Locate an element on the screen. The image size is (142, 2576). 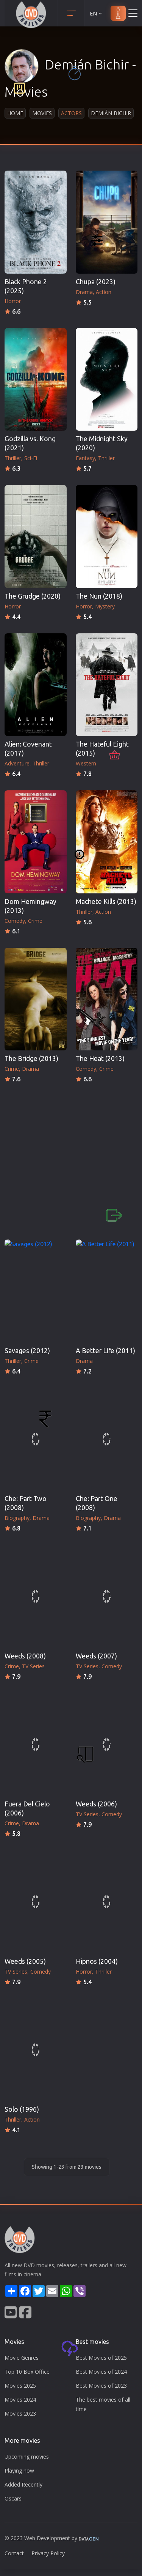
adjust settings or preferences is located at coordinates (97, 240).